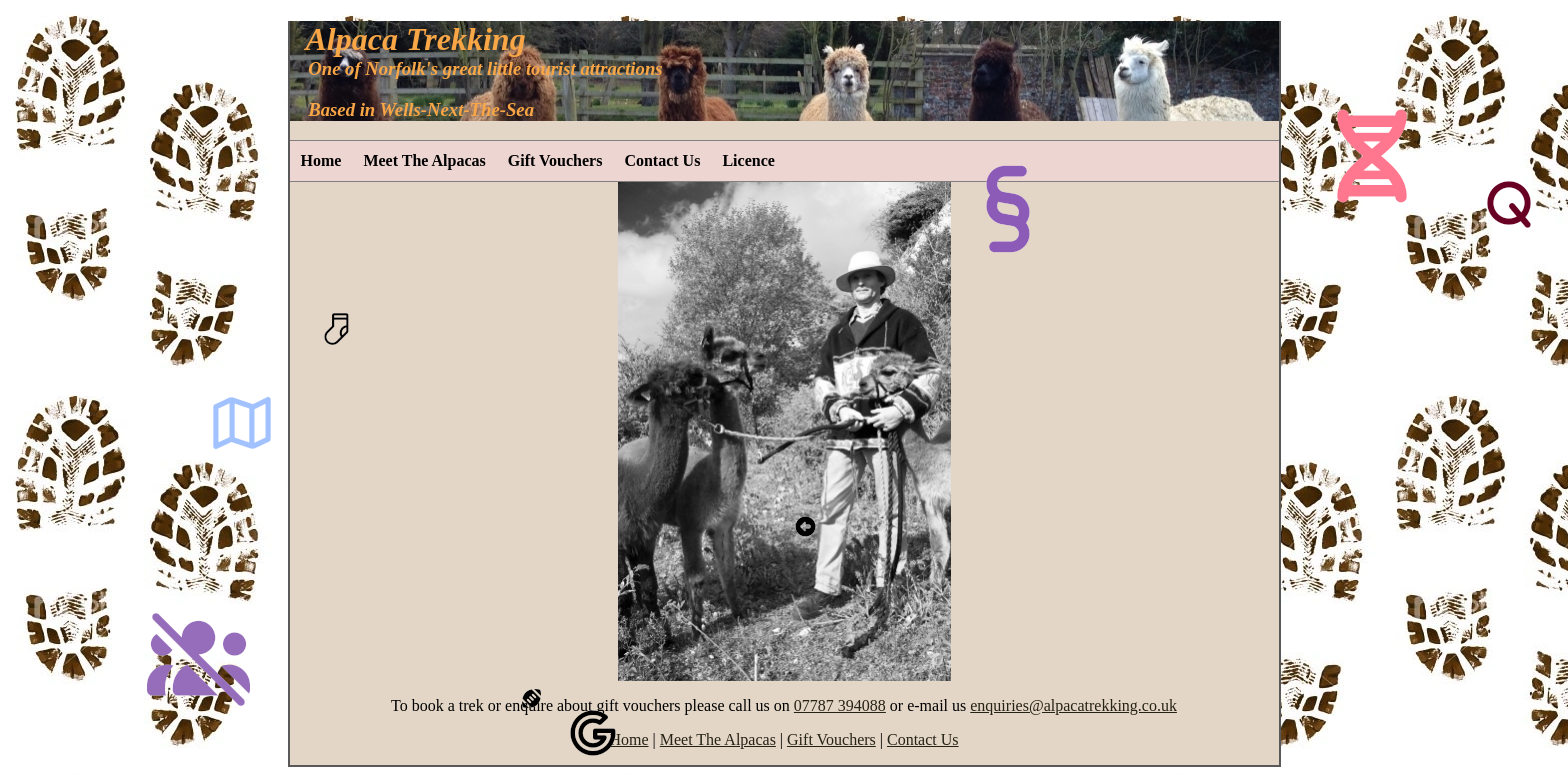 Image resolution: width=1568 pixels, height=775 pixels. I want to click on represents the letter Q in text or labels, so click(1509, 203).